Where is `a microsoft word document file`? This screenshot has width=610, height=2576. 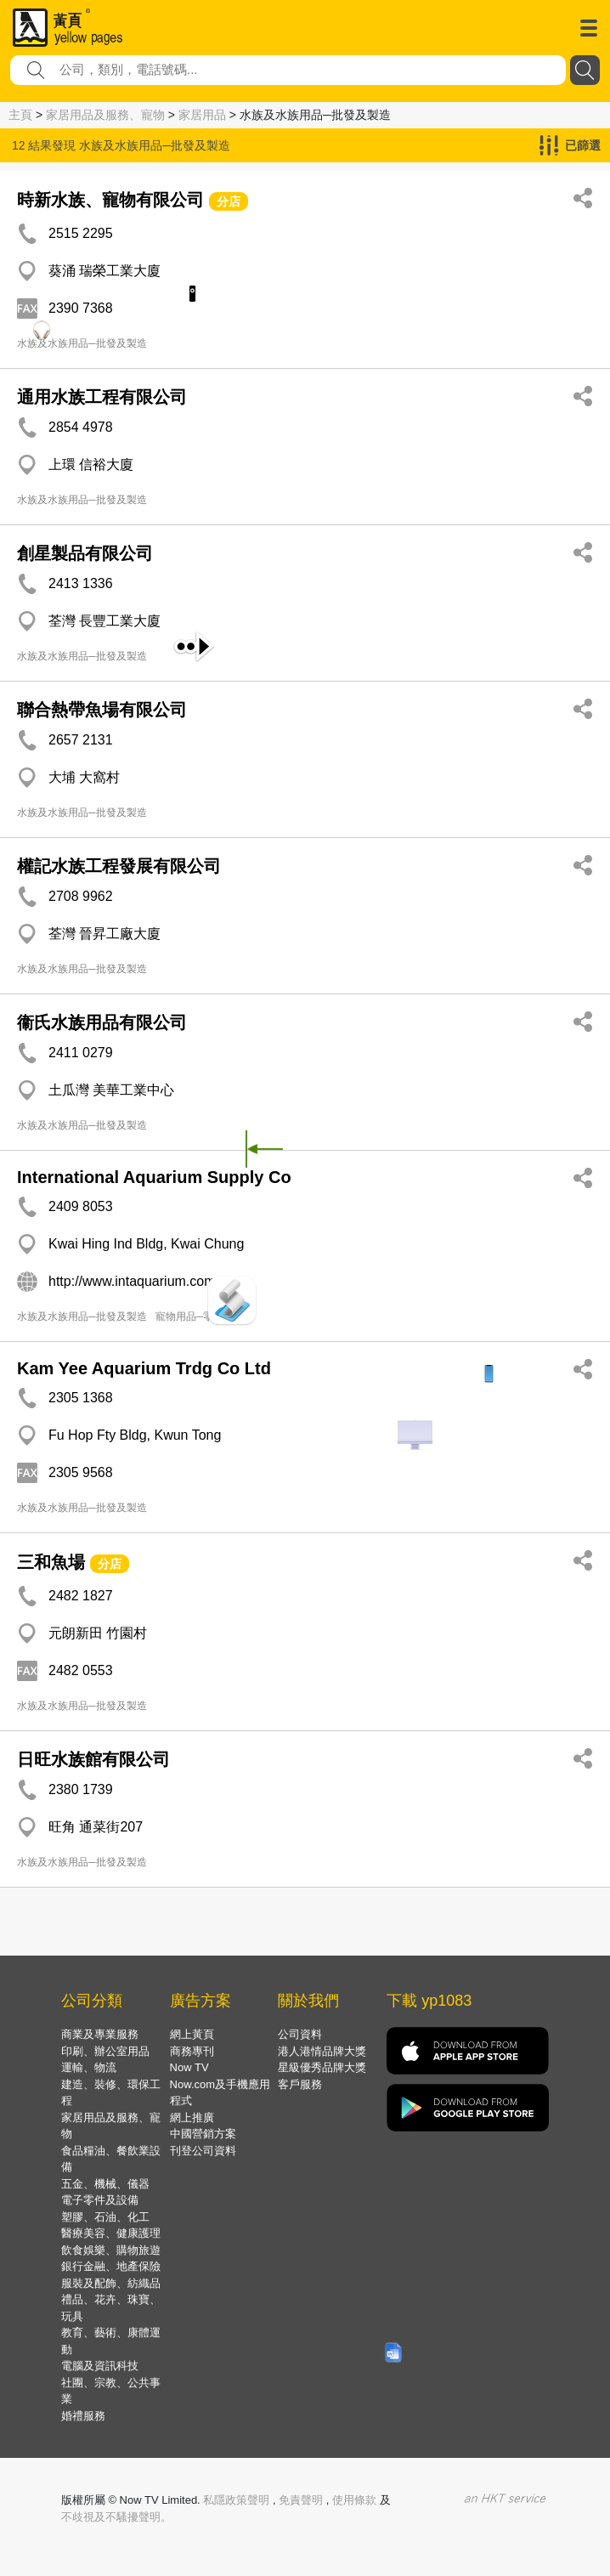
a microsoft word document file is located at coordinates (393, 2352).